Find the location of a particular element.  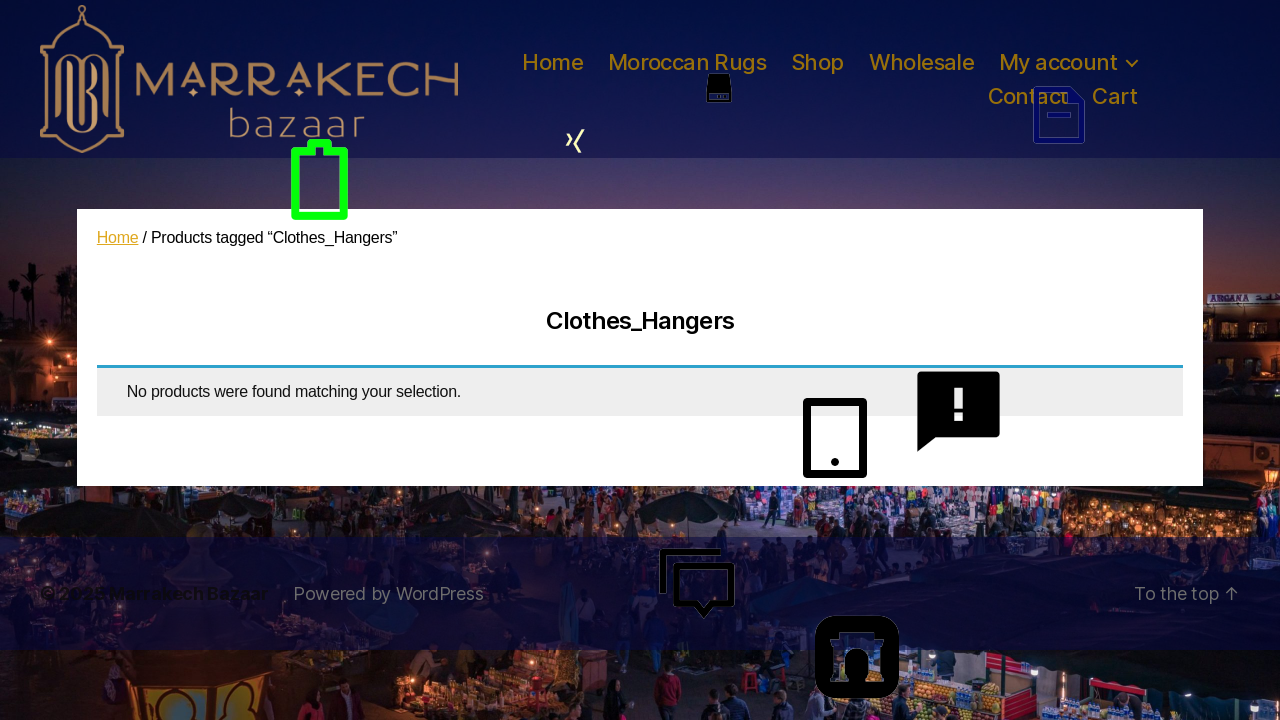

access external storage or hard drive is located at coordinates (719, 88).